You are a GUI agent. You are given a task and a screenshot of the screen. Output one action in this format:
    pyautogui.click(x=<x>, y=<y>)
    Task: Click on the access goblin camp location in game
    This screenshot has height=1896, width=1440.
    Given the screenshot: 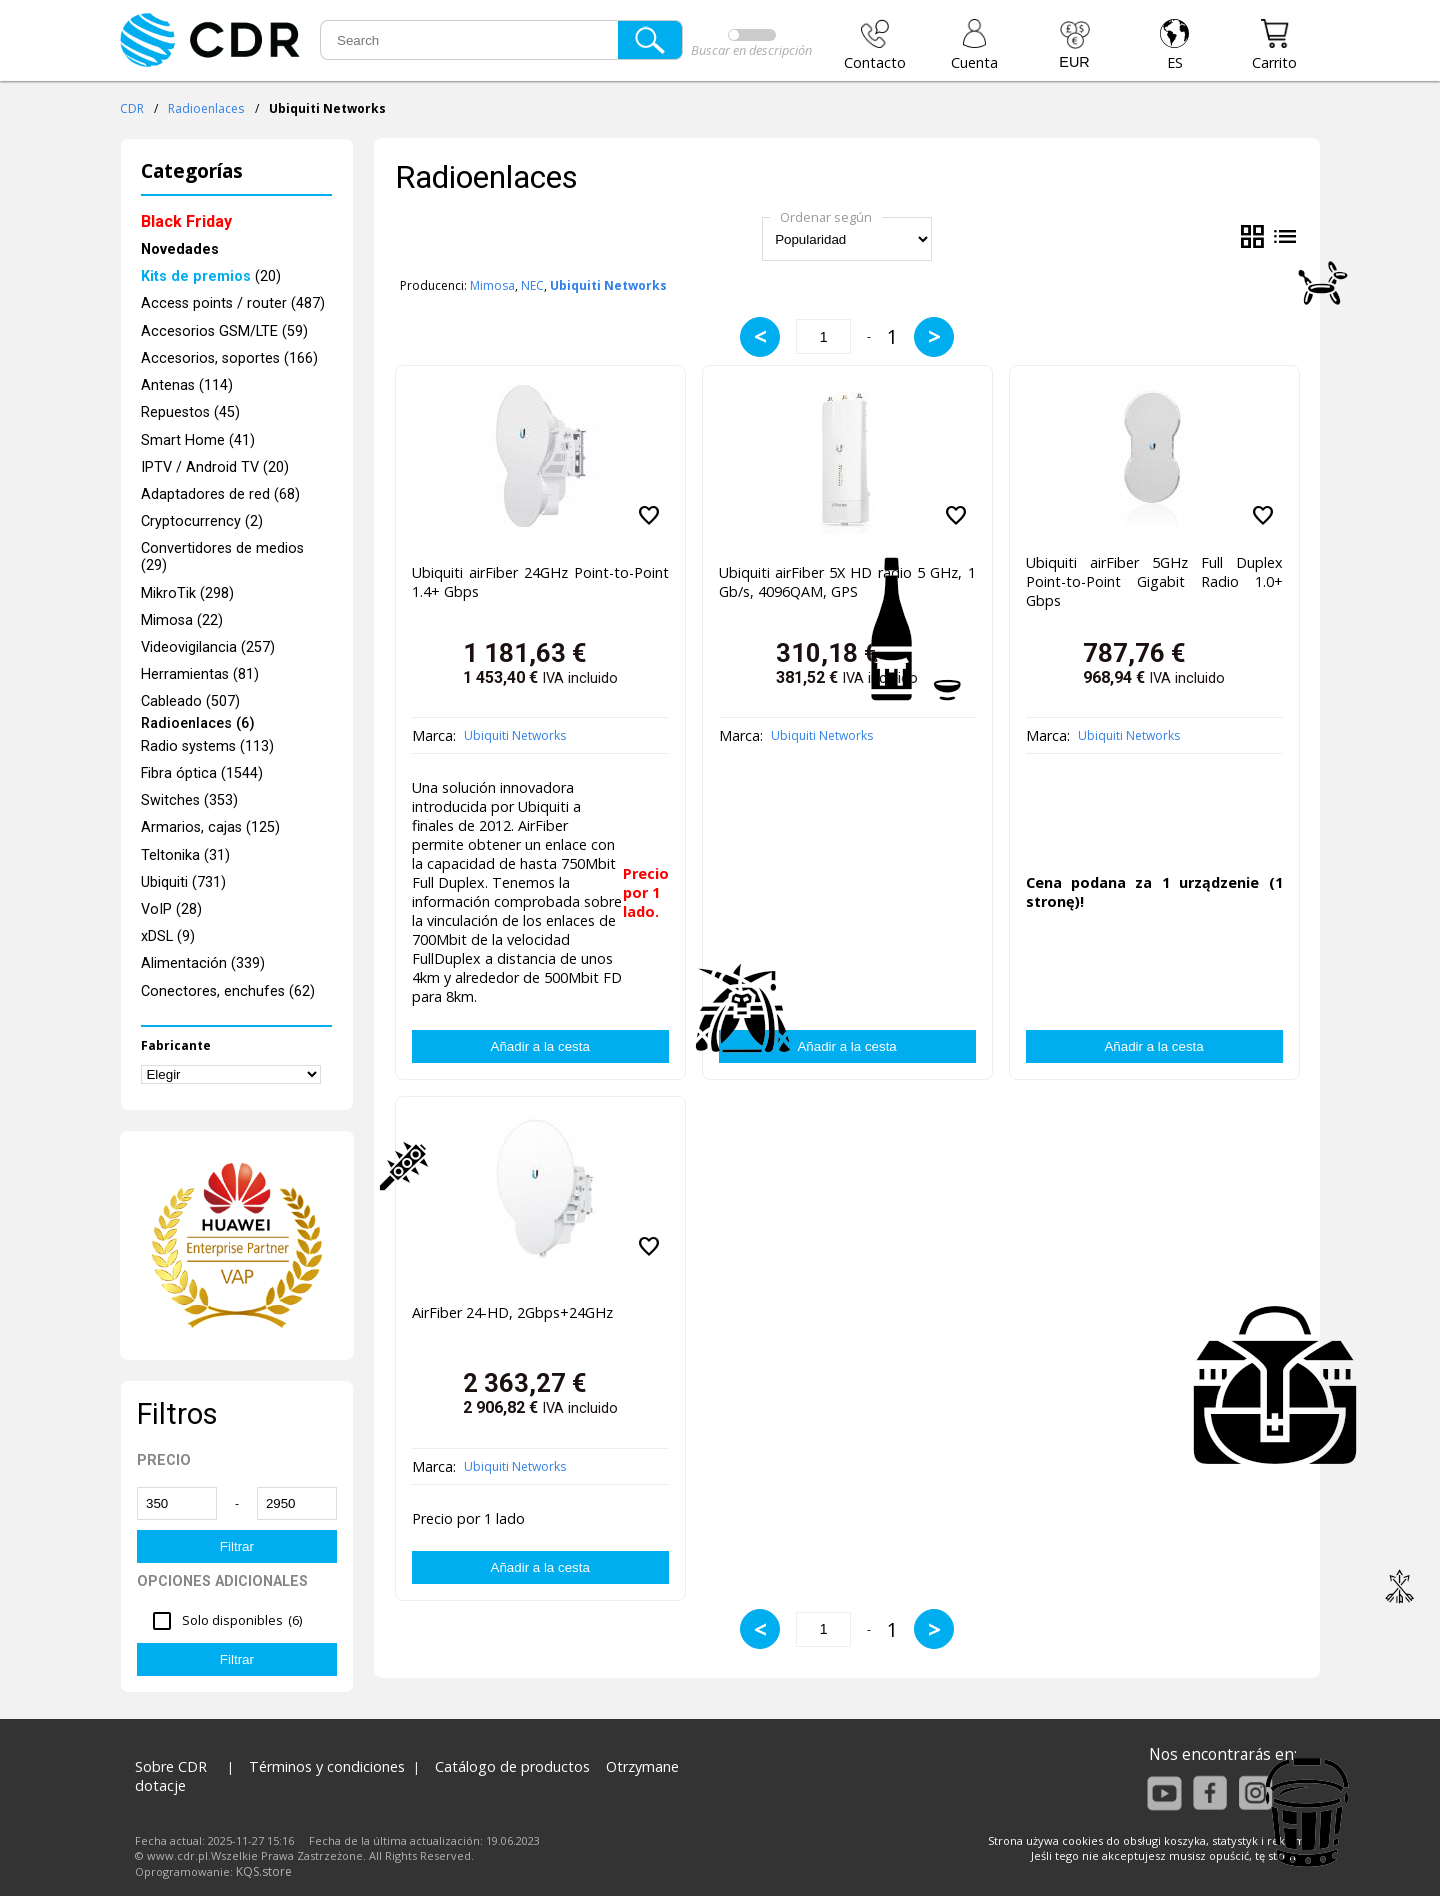 What is the action you would take?
    pyautogui.click(x=742, y=1005)
    